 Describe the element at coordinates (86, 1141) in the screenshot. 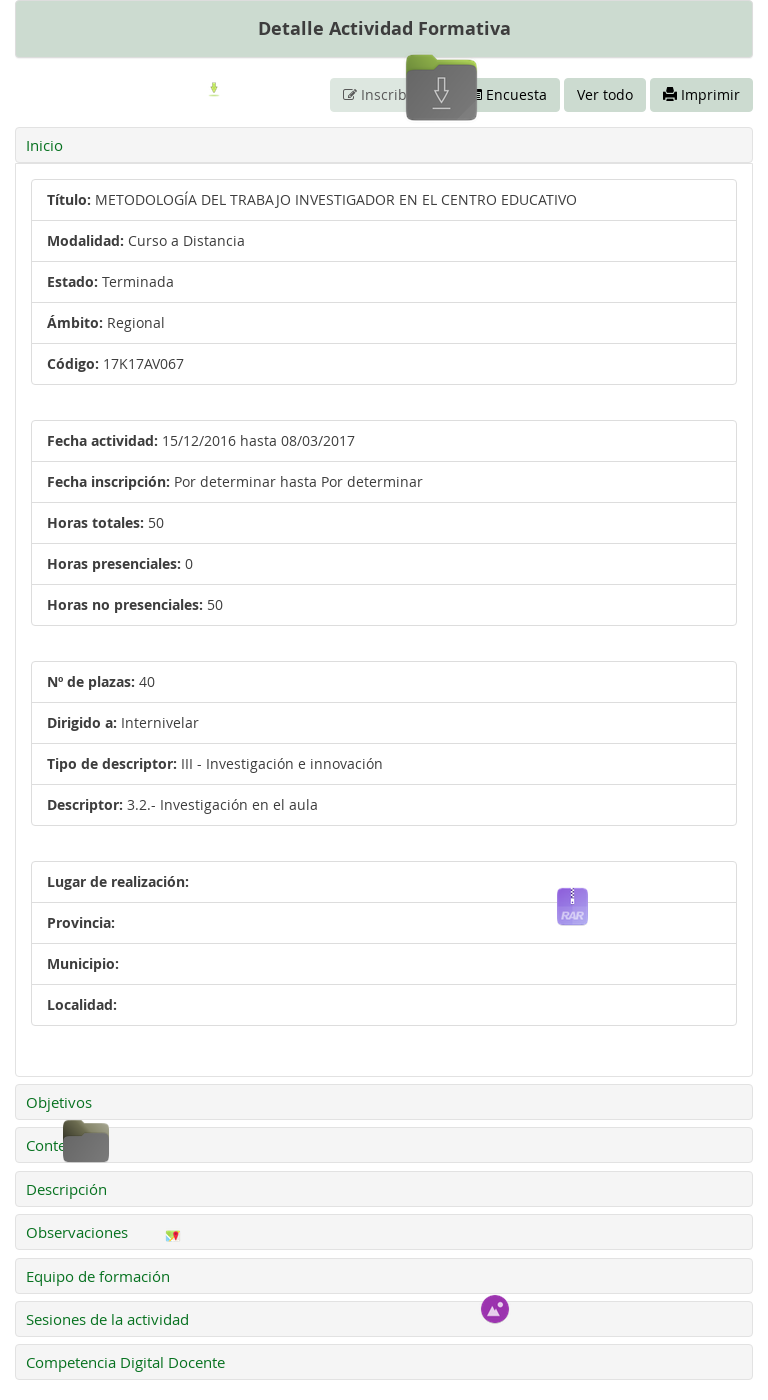

I see `indicates an open folder` at that location.